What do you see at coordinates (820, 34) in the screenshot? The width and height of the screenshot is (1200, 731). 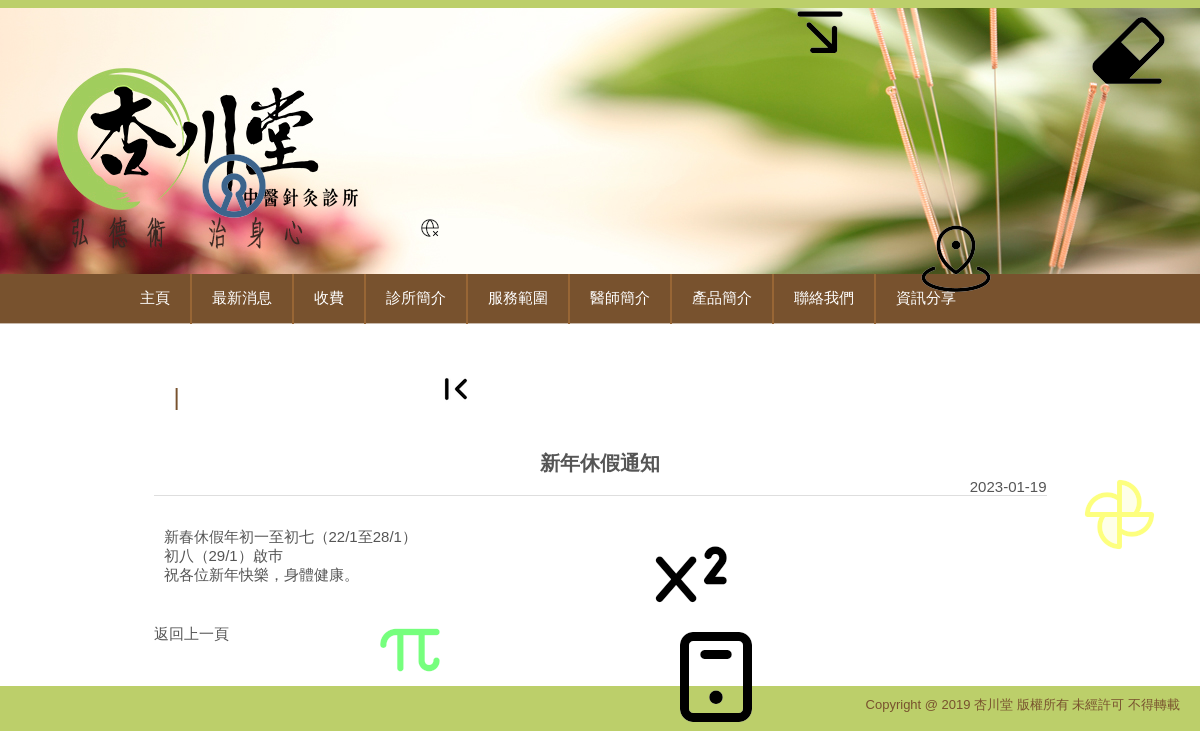 I see `move item to bottom-right corner` at bounding box center [820, 34].